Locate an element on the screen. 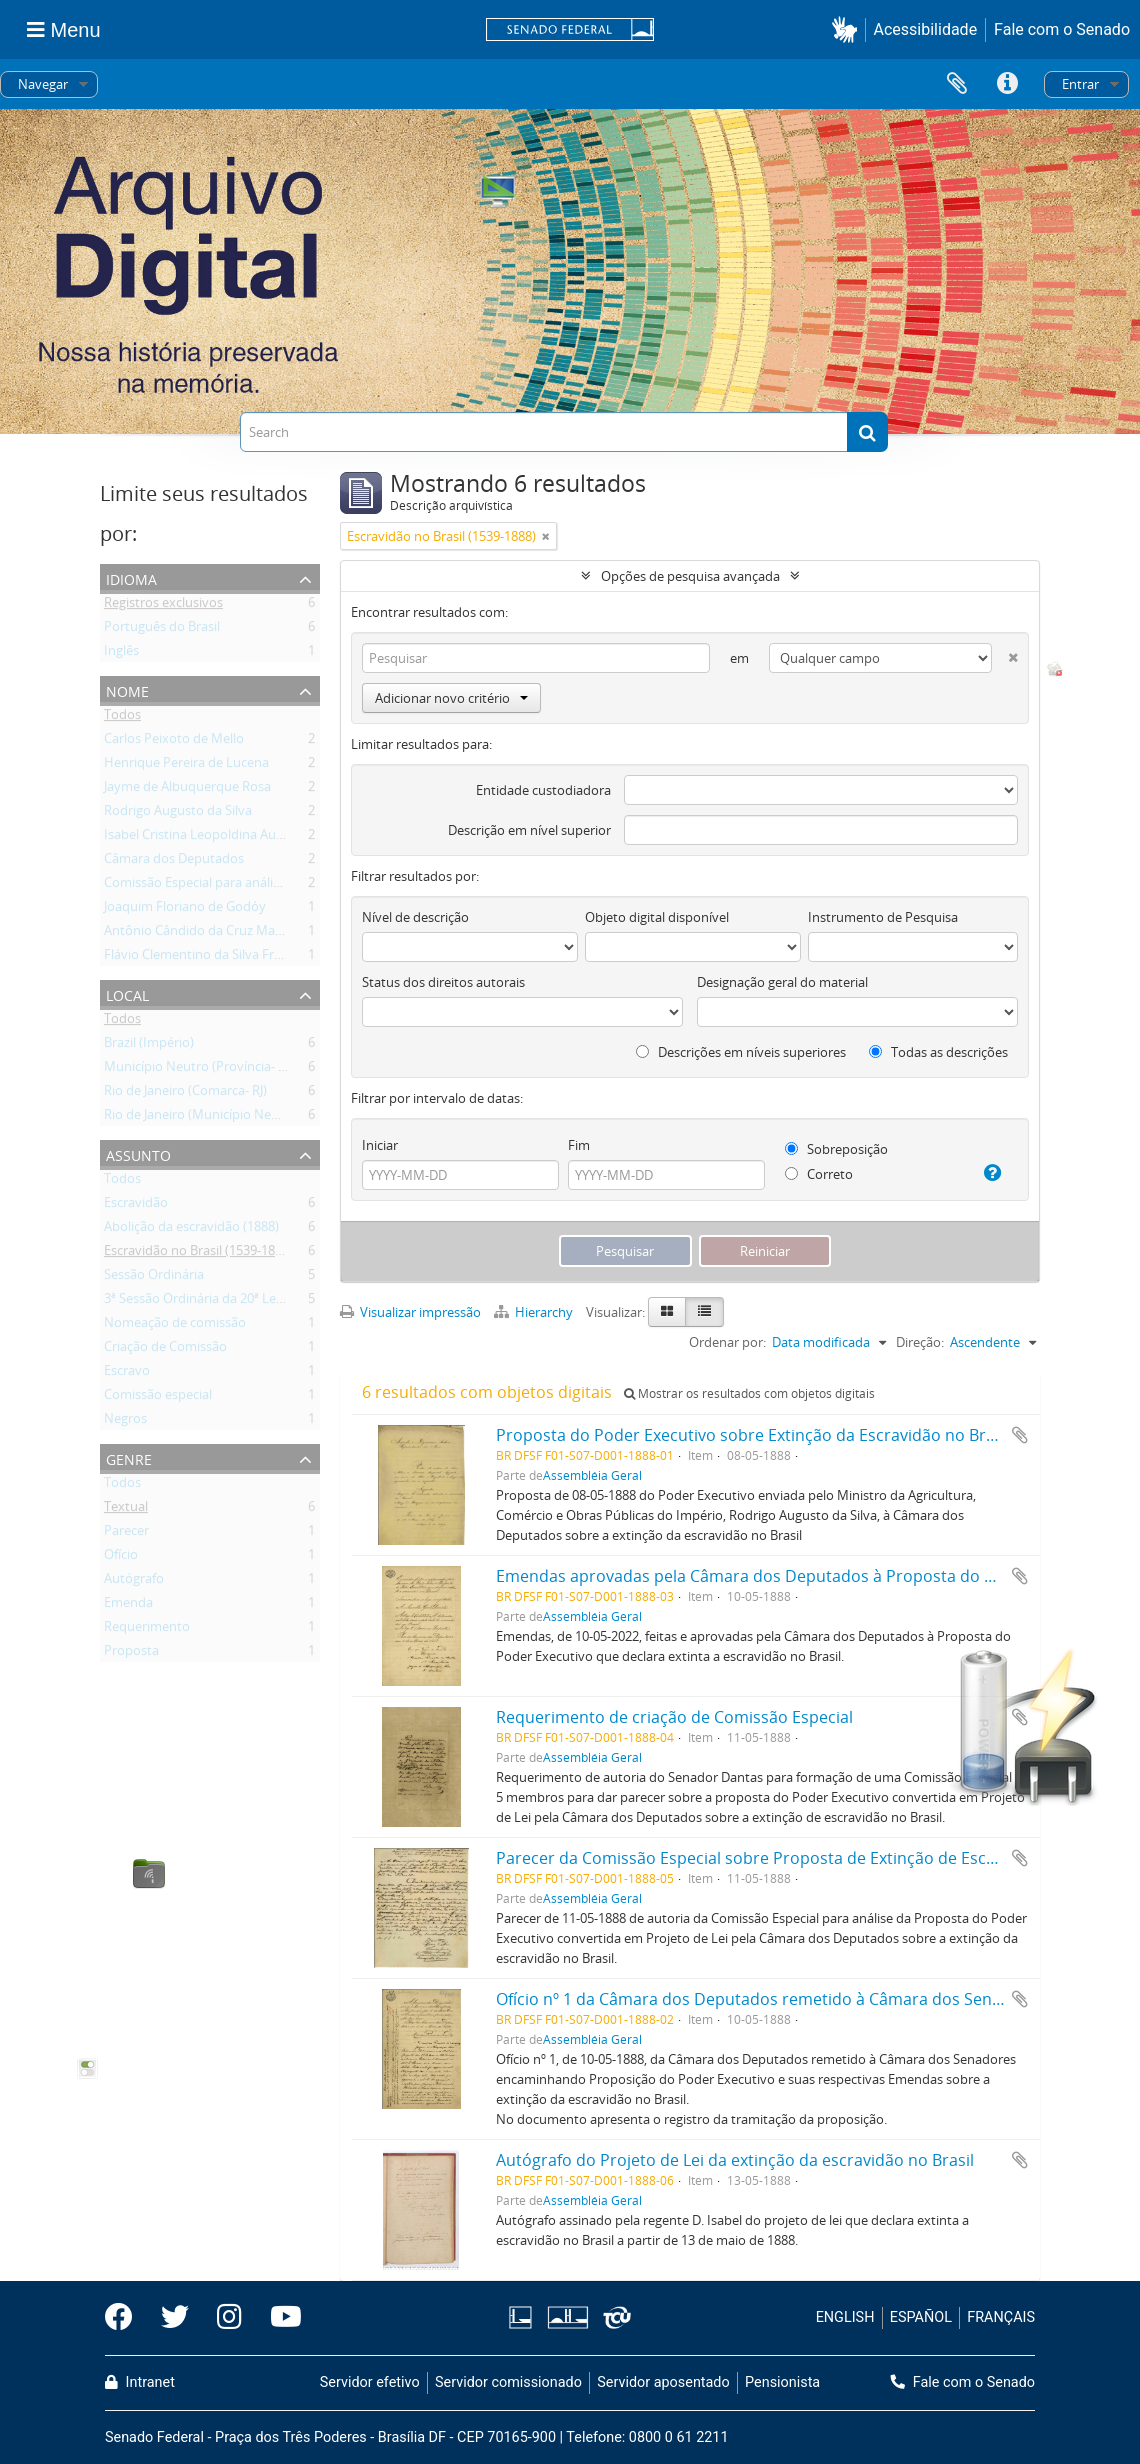  access display settings is located at coordinates (498, 191).